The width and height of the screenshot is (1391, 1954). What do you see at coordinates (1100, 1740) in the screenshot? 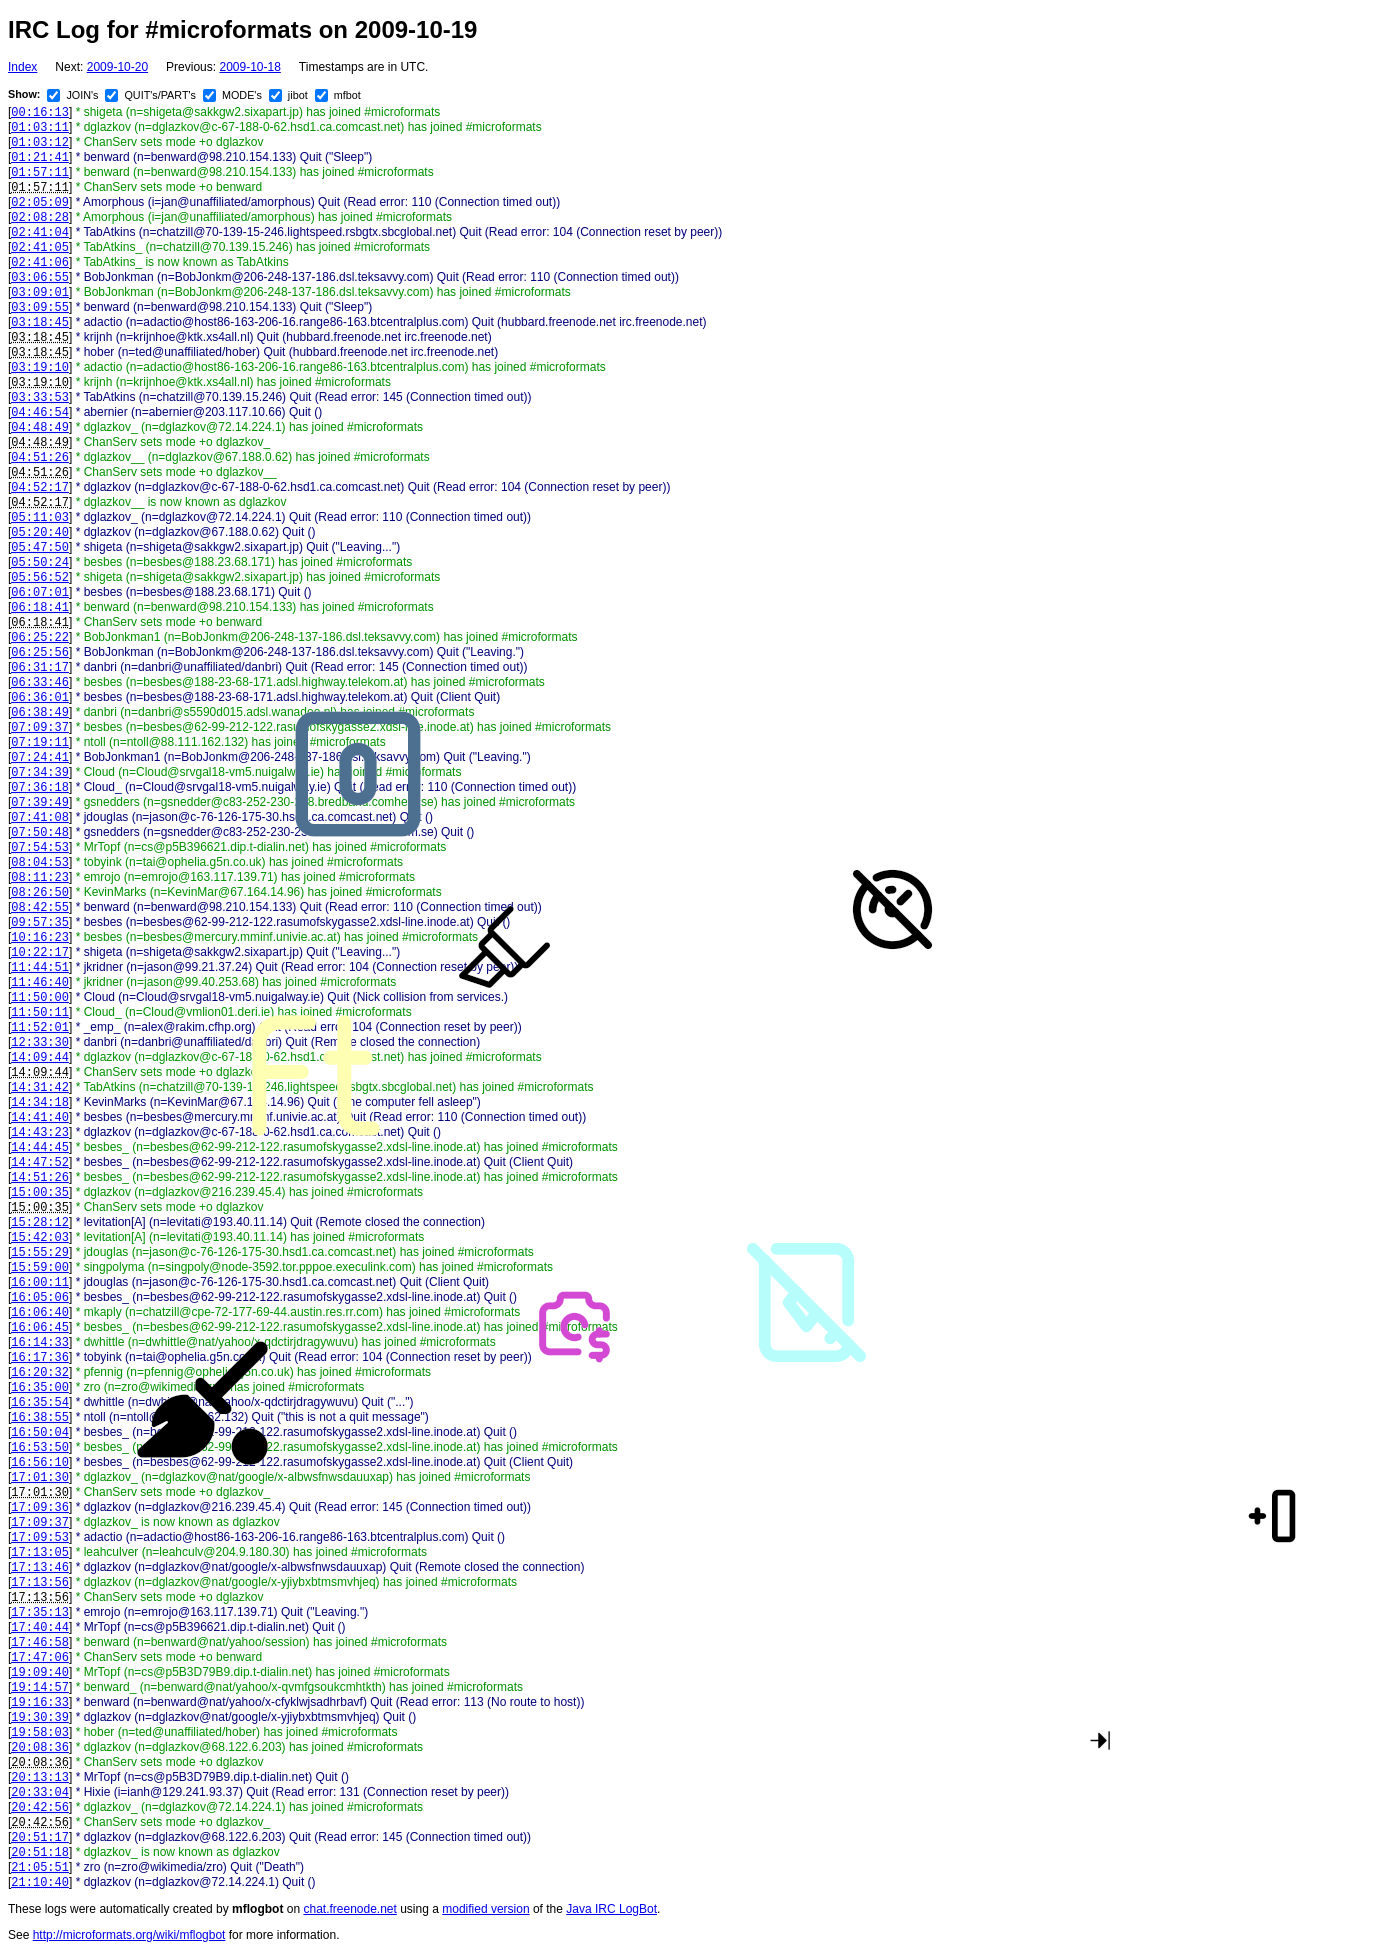
I see `go to end of content or list` at bounding box center [1100, 1740].